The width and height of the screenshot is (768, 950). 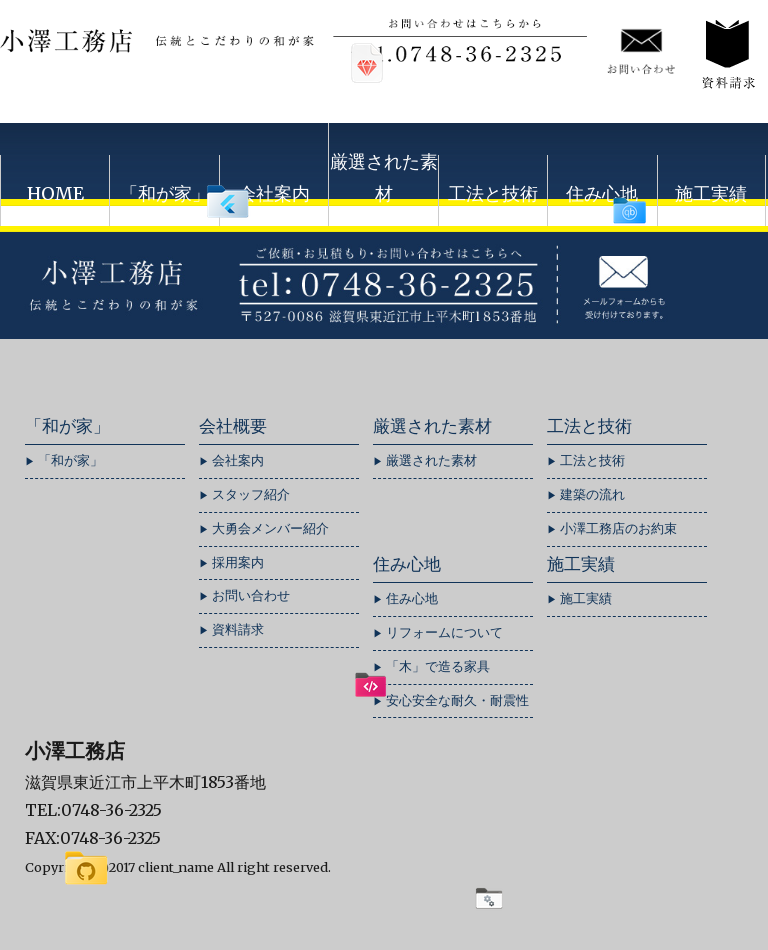 What do you see at coordinates (86, 869) in the screenshot?
I see `open folder containing github projects` at bounding box center [86, 869].